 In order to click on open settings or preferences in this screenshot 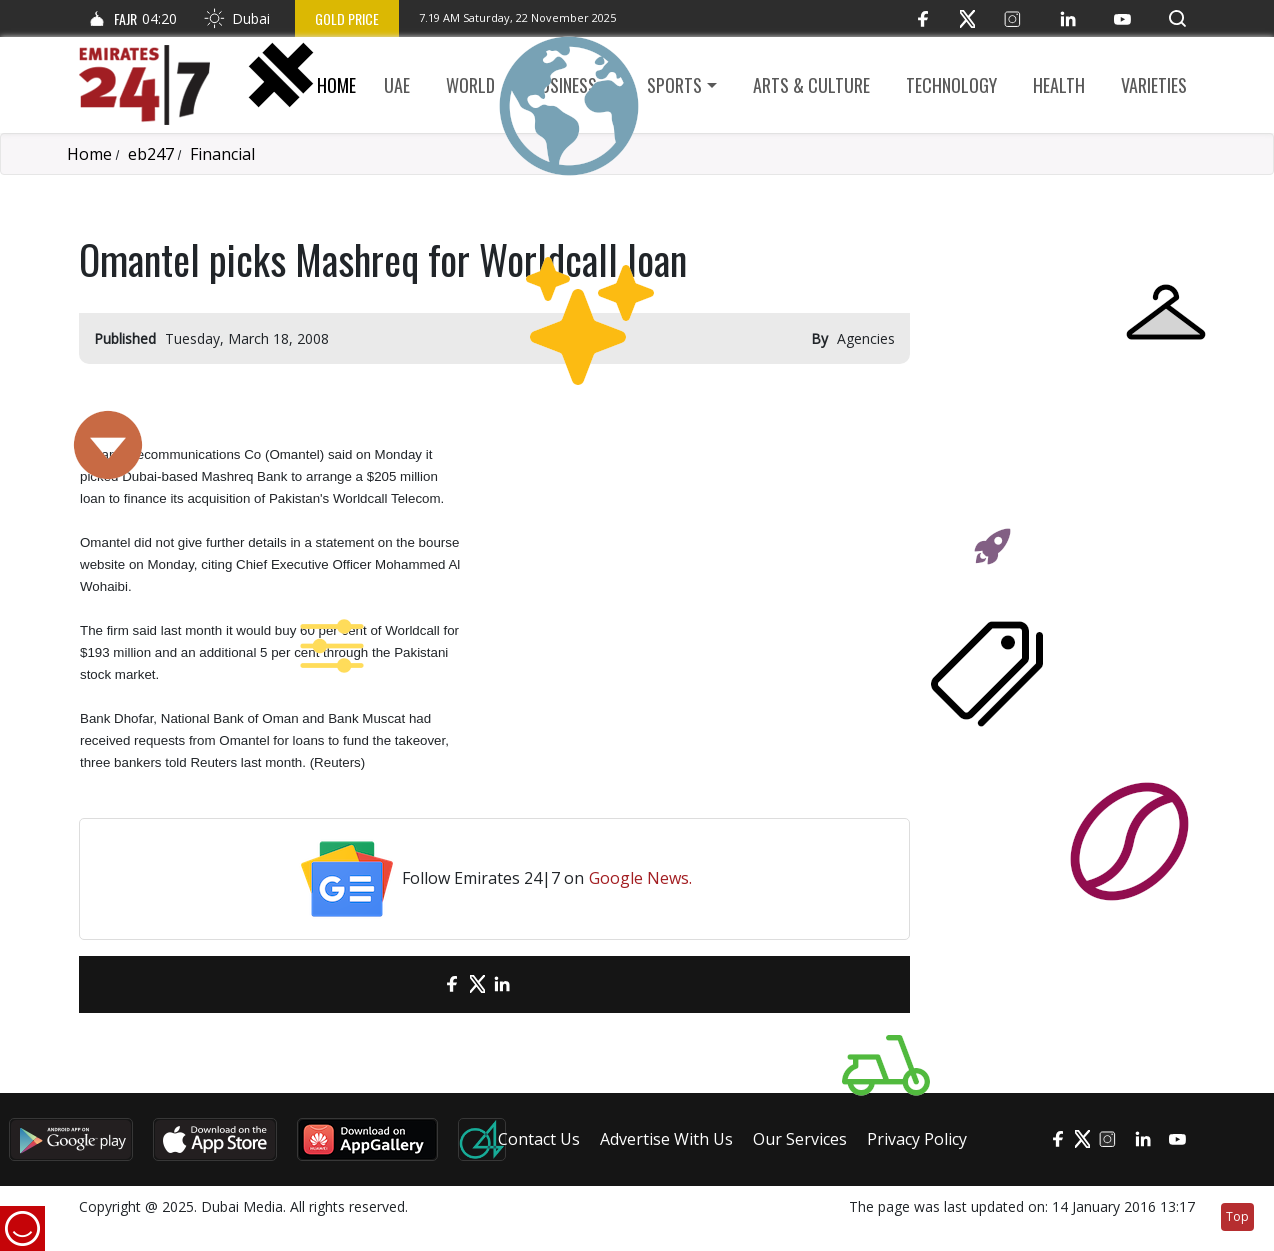, I will do `click(332, 646)`.